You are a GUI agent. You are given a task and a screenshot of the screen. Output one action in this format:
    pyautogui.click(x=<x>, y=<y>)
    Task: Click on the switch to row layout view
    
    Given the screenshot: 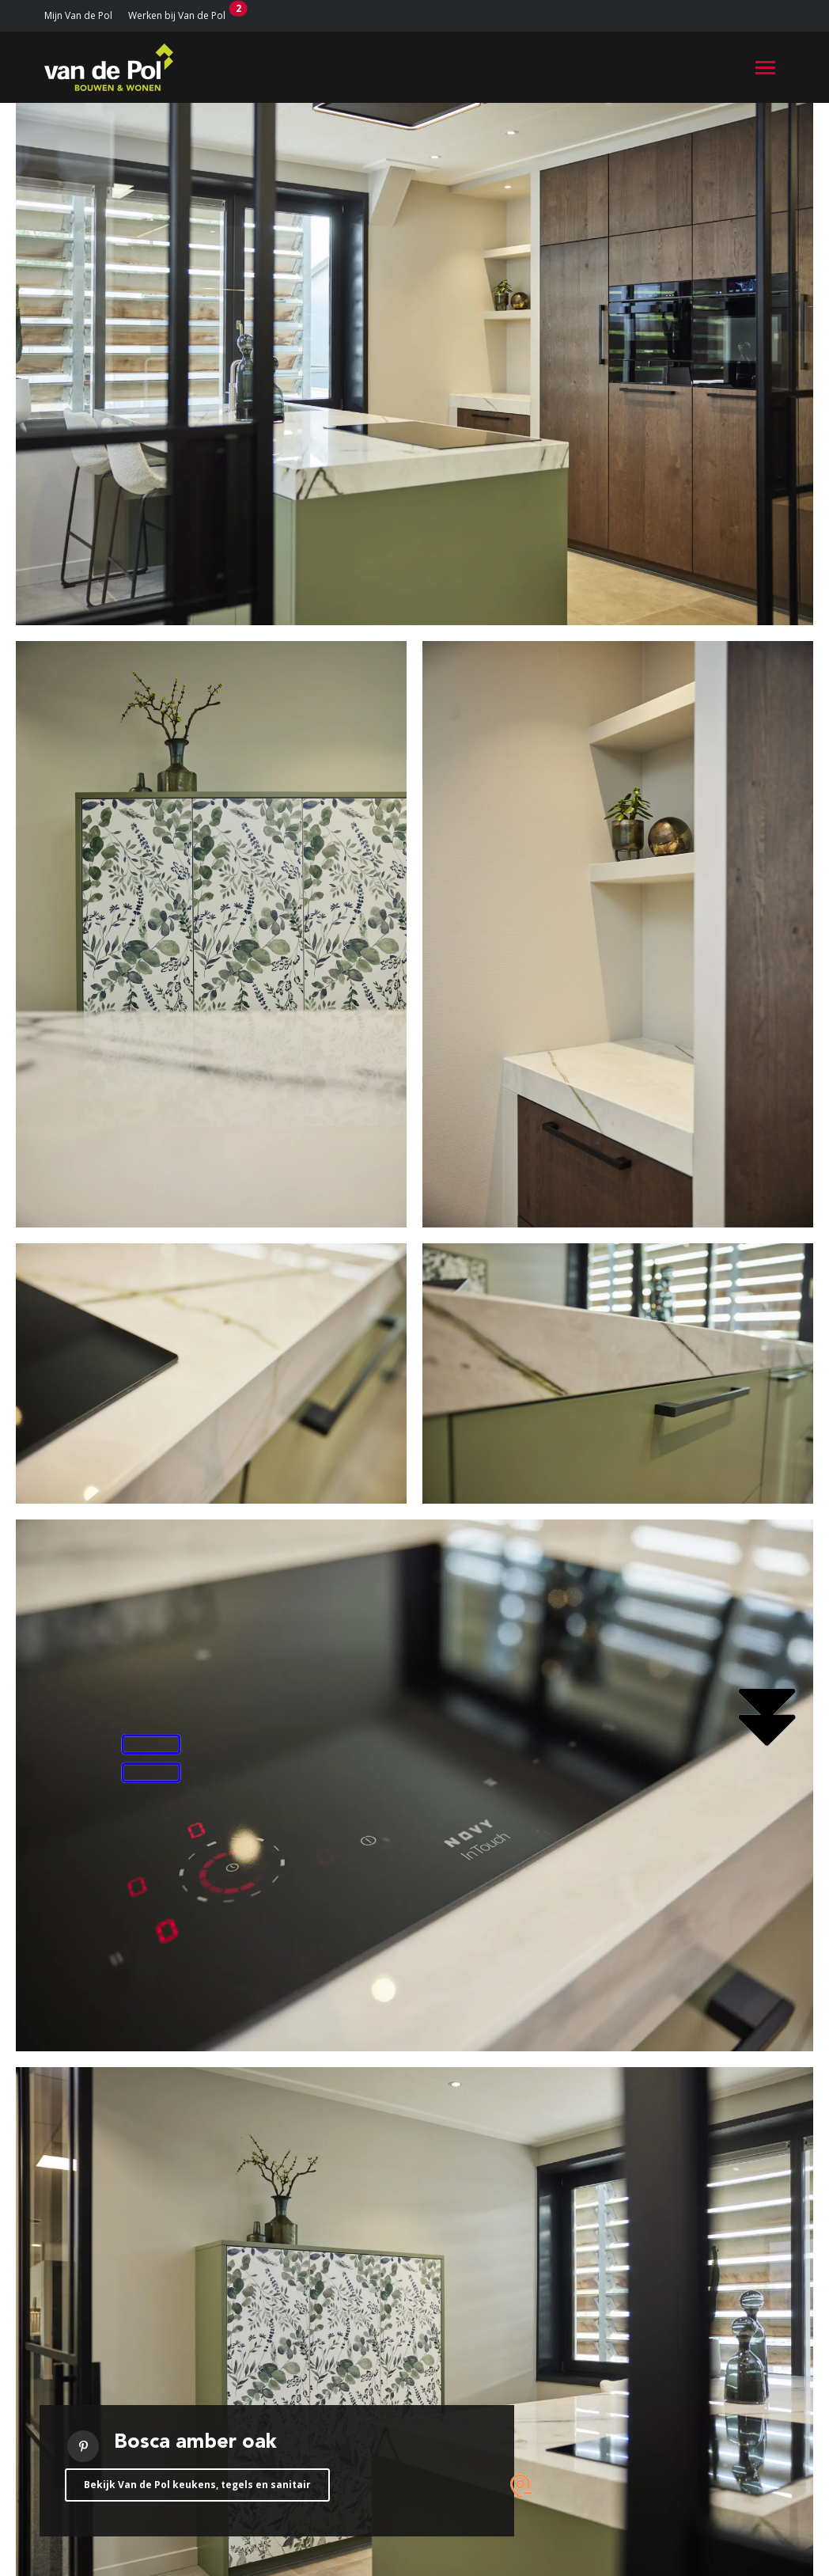 What is the action you would take?
    pyautogui.click(x=151, y=1758)
    